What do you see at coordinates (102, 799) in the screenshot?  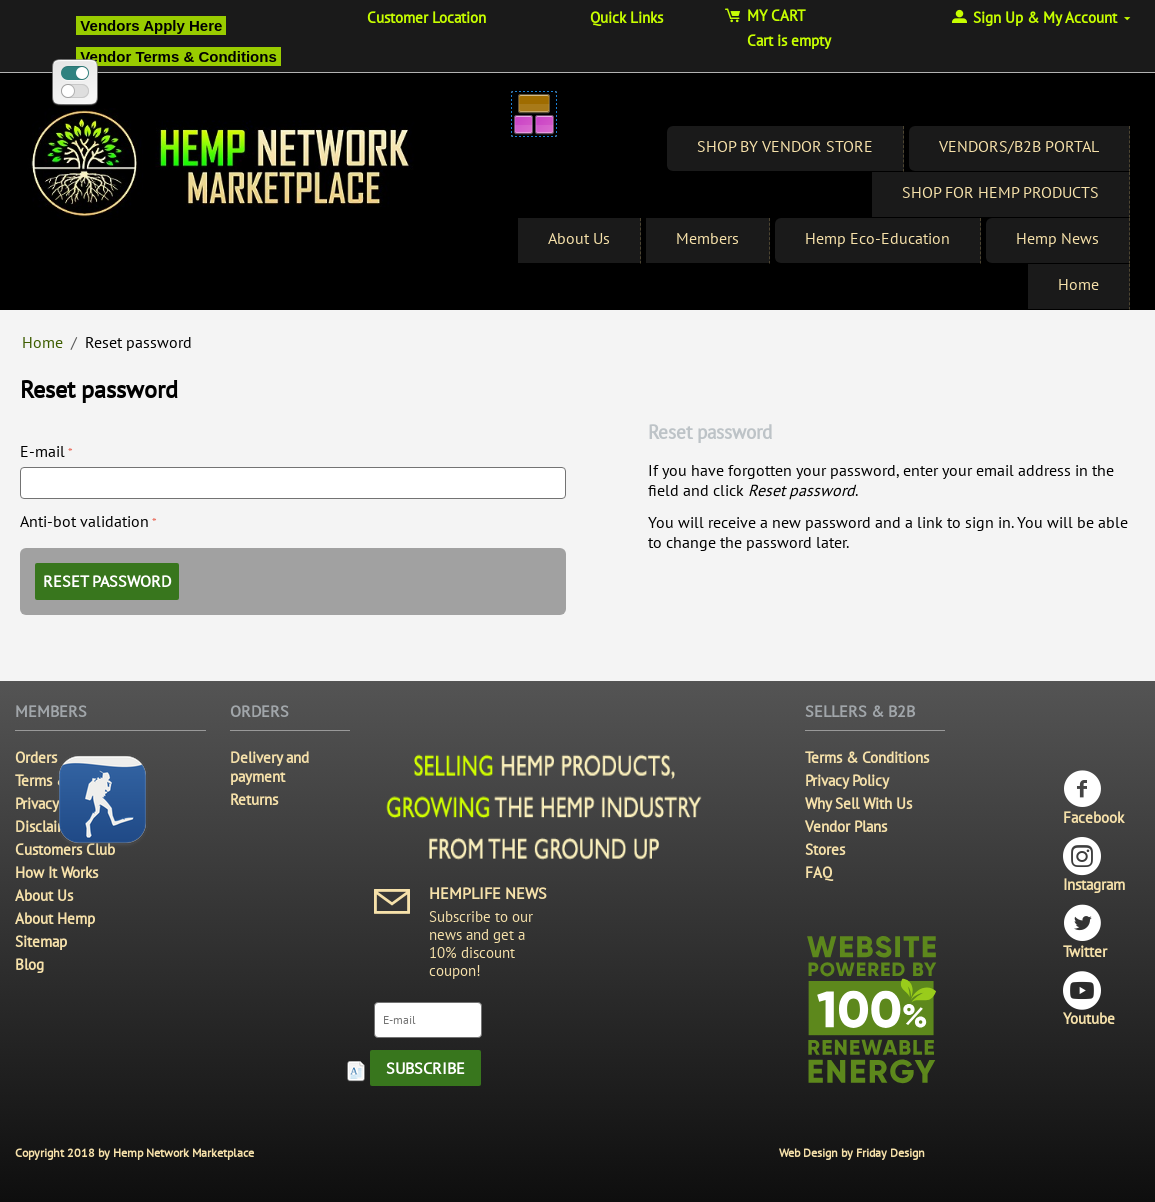 I see `open subsurface dive logging app` at bounding box center [102, 799].